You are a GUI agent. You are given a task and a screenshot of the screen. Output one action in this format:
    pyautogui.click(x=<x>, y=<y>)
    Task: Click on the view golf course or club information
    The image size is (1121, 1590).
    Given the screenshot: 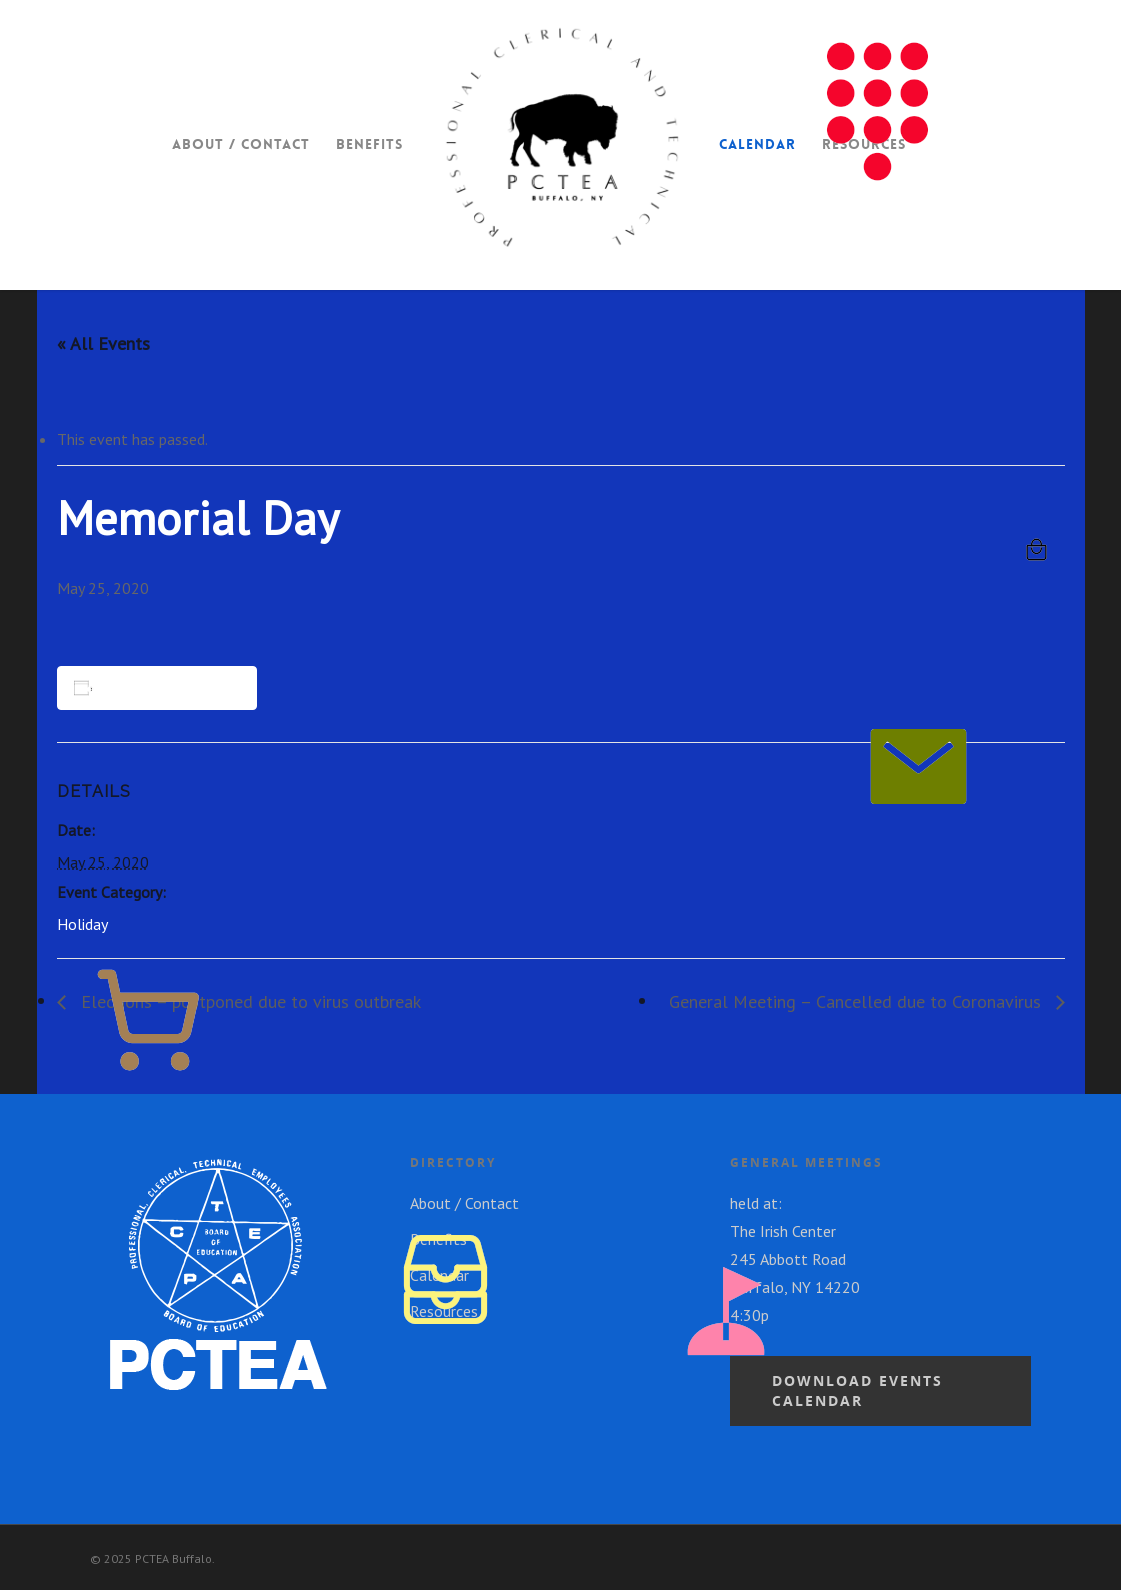 What is the action you would take?
    pyautogui.click(x=726, y=1311)
    